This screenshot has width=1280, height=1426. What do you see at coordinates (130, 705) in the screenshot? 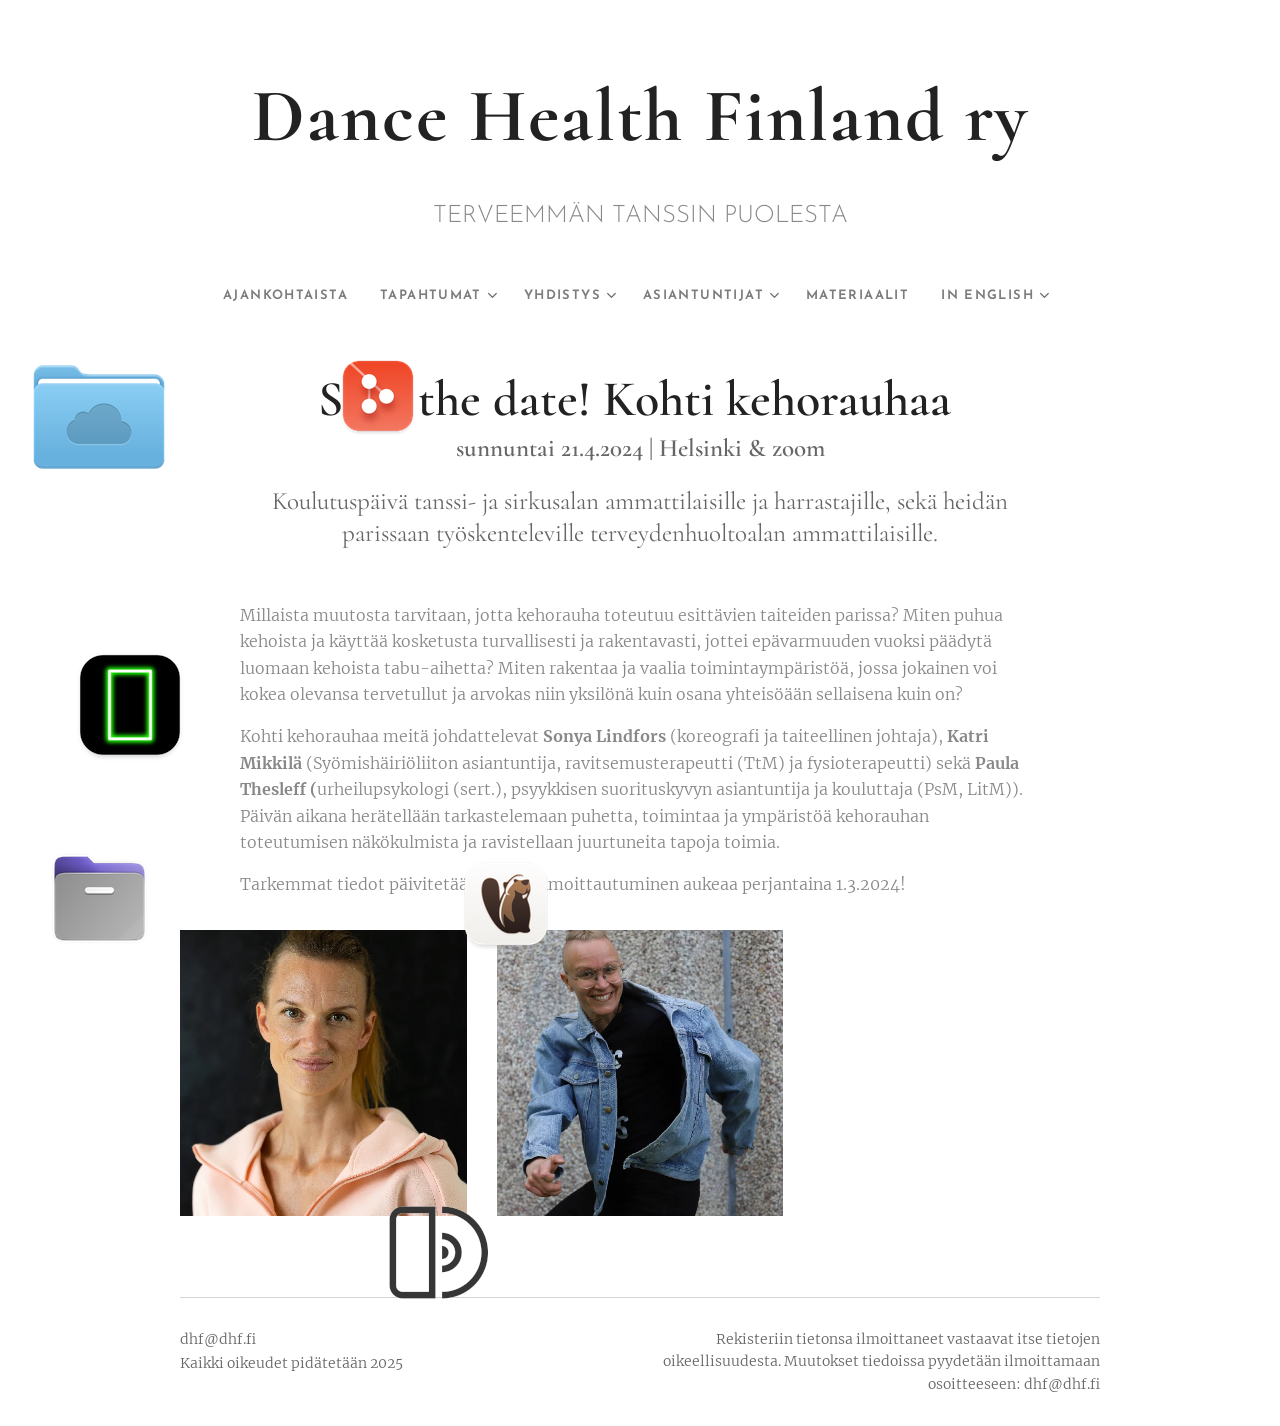
I see `launch portal reloaded game` at bounding box center [130, 705].